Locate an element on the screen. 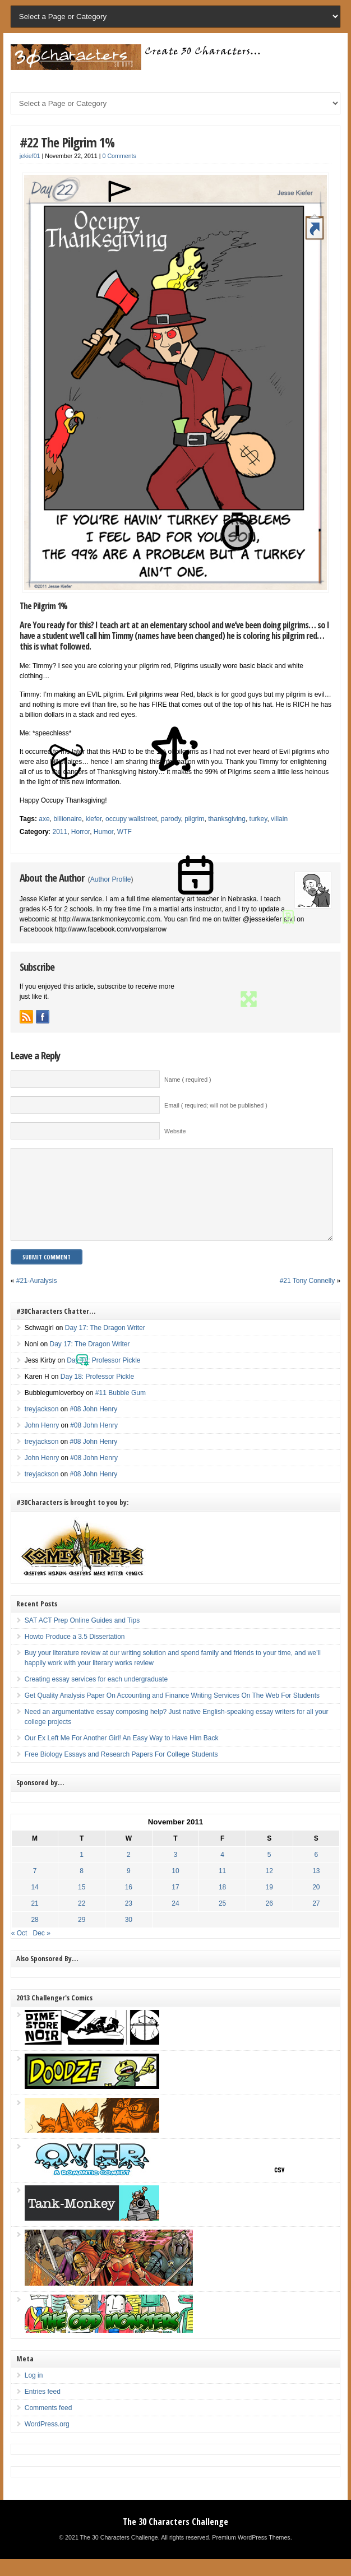  indicates a partial or half-star rating is located at coordinates (174, 749).